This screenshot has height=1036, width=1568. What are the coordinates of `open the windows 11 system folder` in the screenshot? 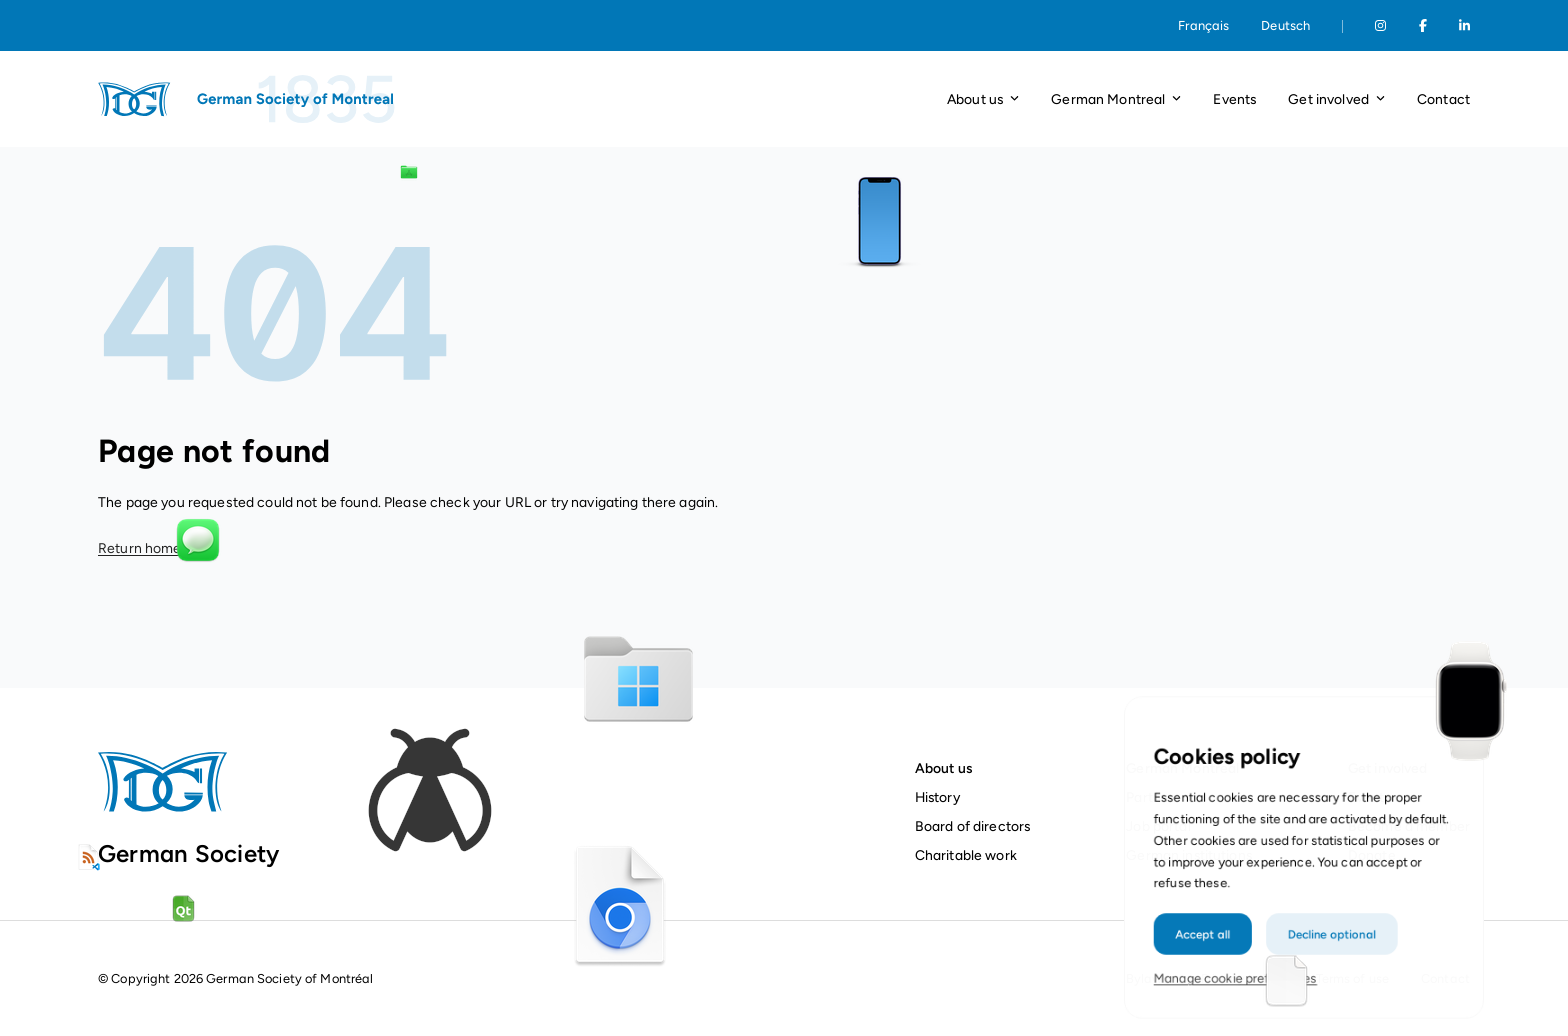 It's located at (638, 682).